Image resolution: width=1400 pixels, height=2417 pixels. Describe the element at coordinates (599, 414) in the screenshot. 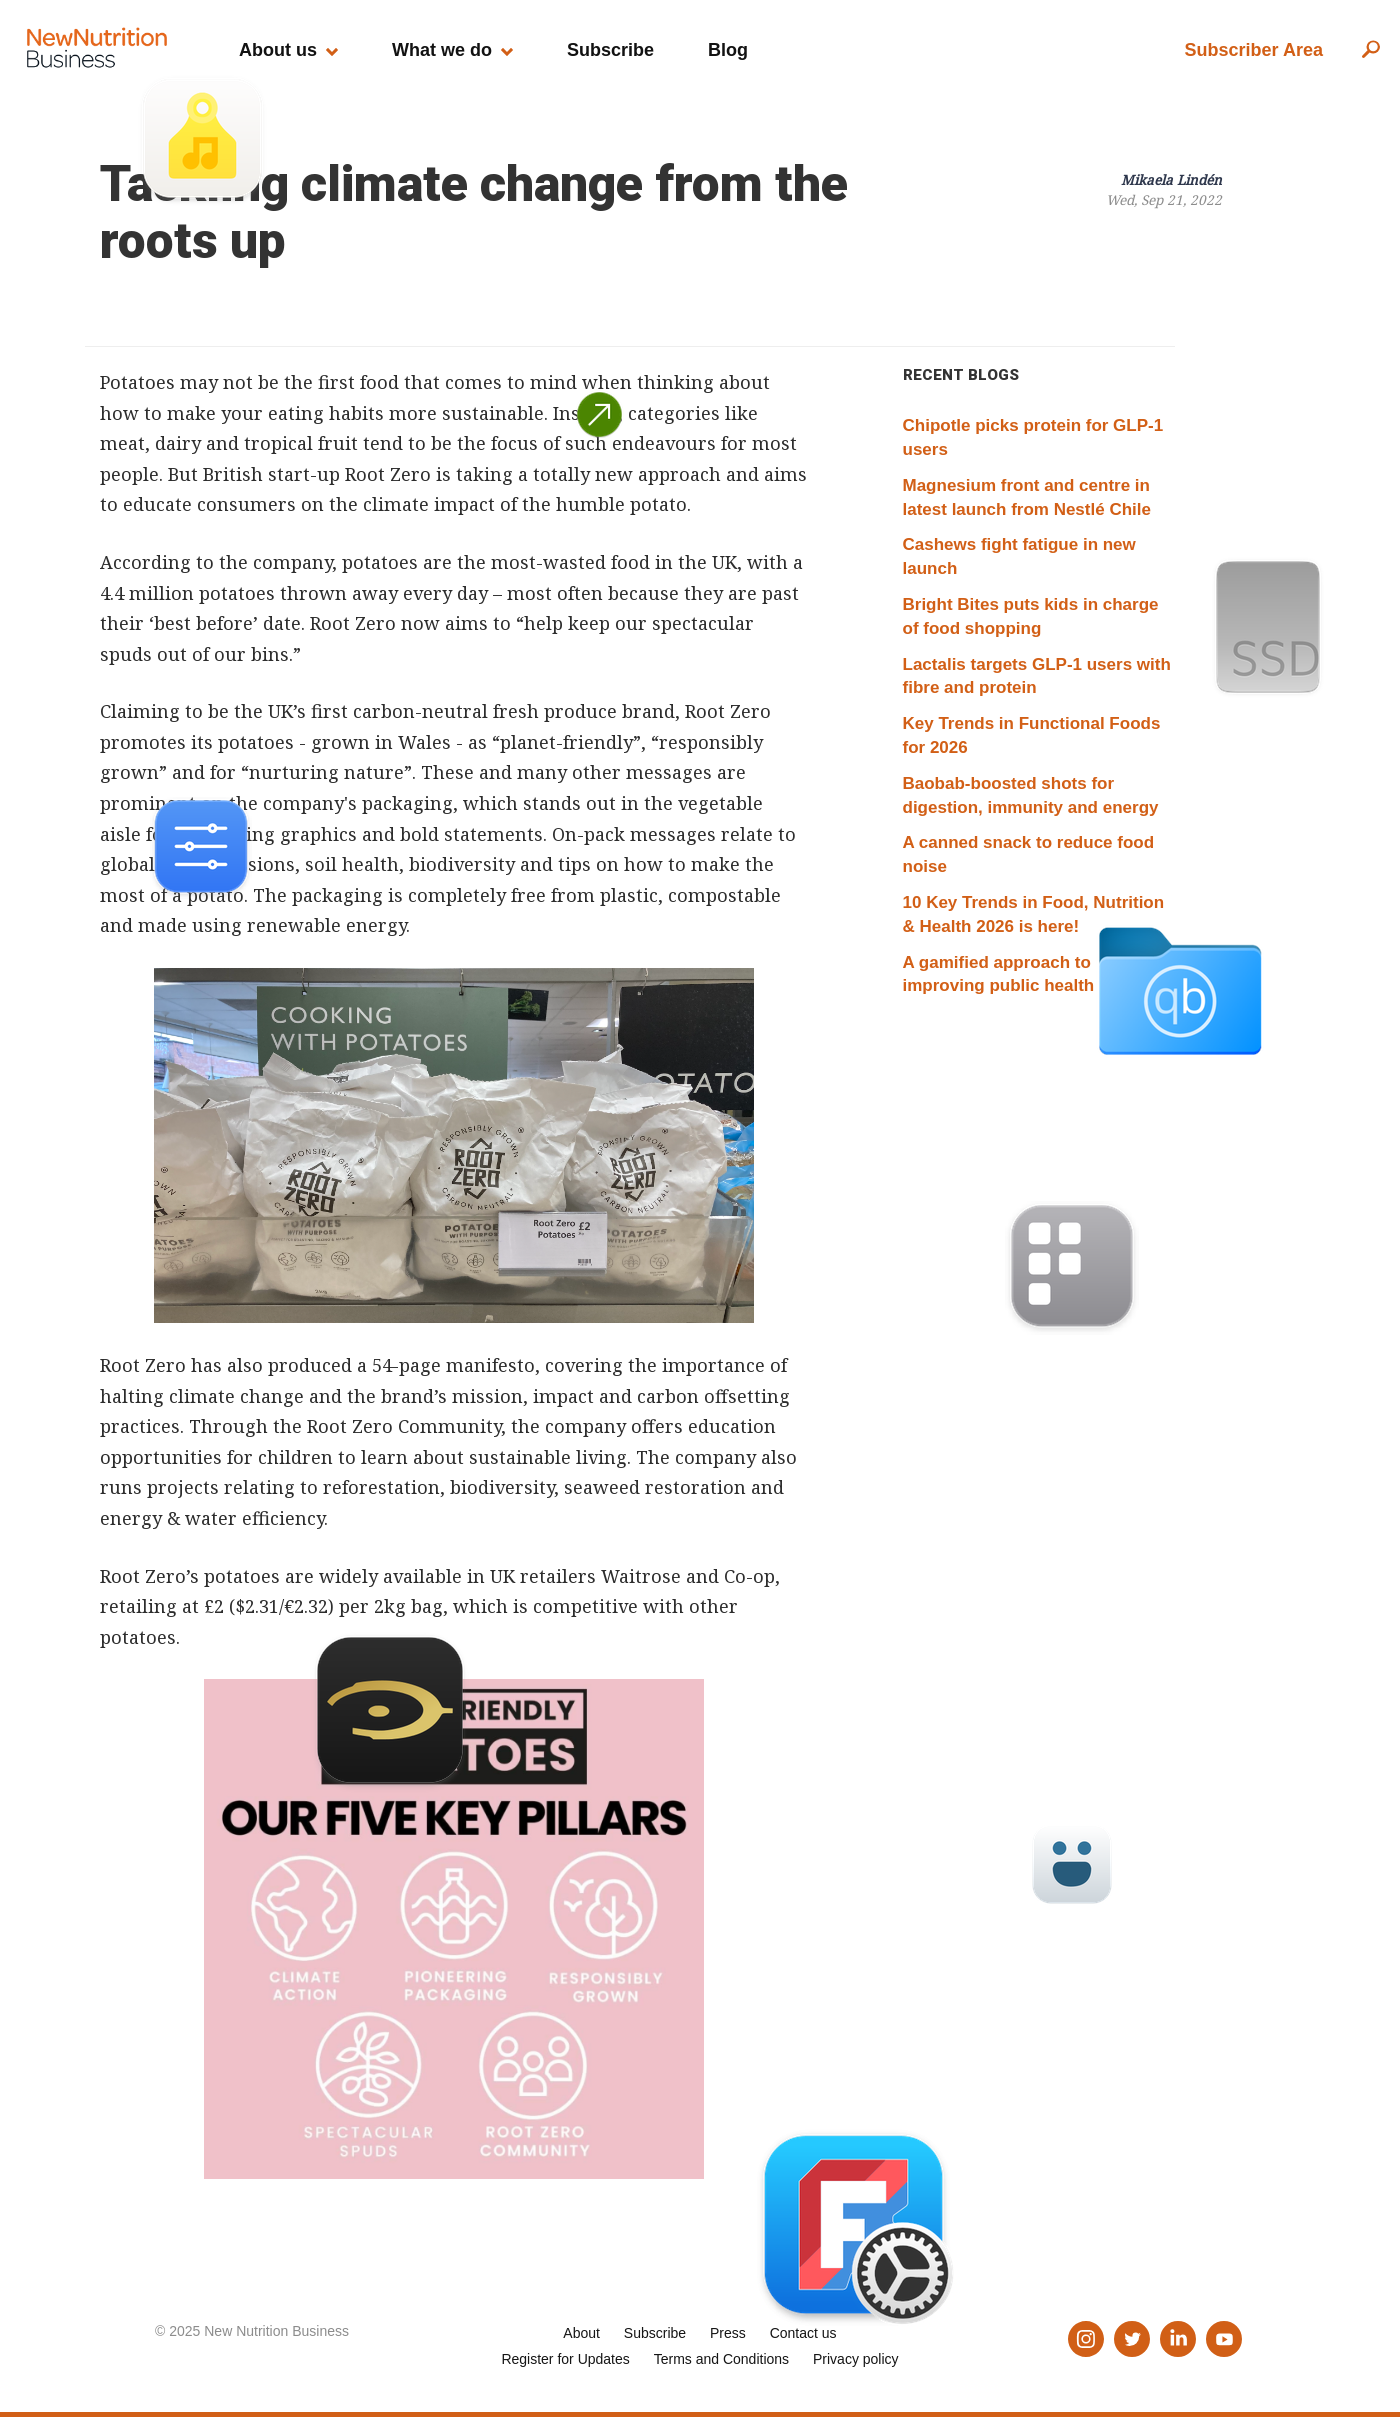

I see `indicates a symbolic link or shortcut to another file` at that location.